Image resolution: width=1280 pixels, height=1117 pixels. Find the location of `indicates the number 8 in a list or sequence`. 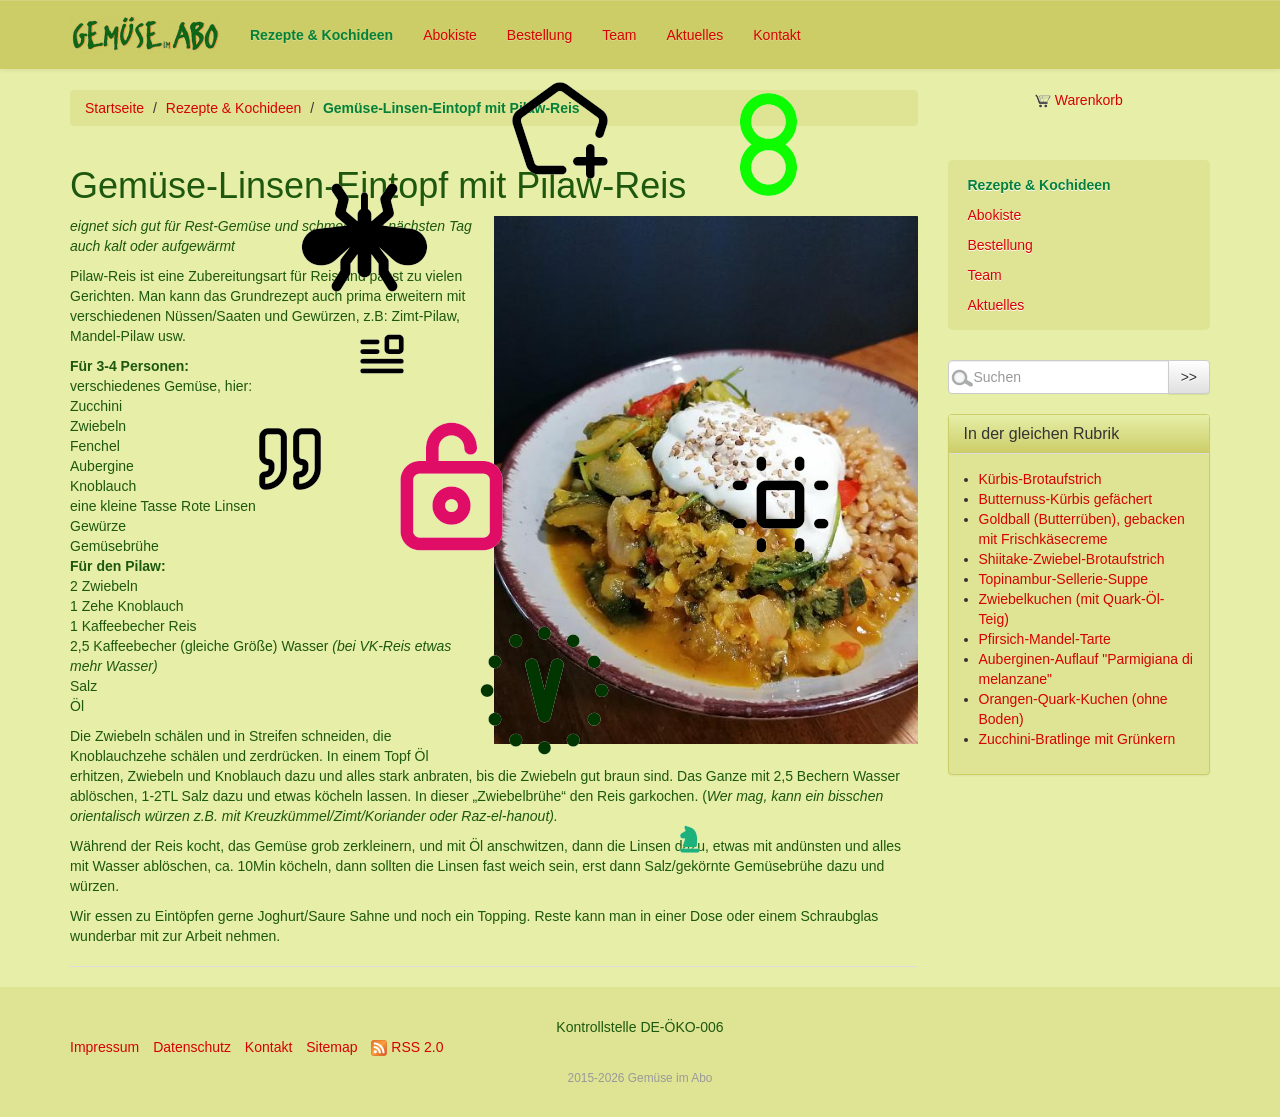

indicates the number 8 in a list or sequence is located at coordinates (768, 144).